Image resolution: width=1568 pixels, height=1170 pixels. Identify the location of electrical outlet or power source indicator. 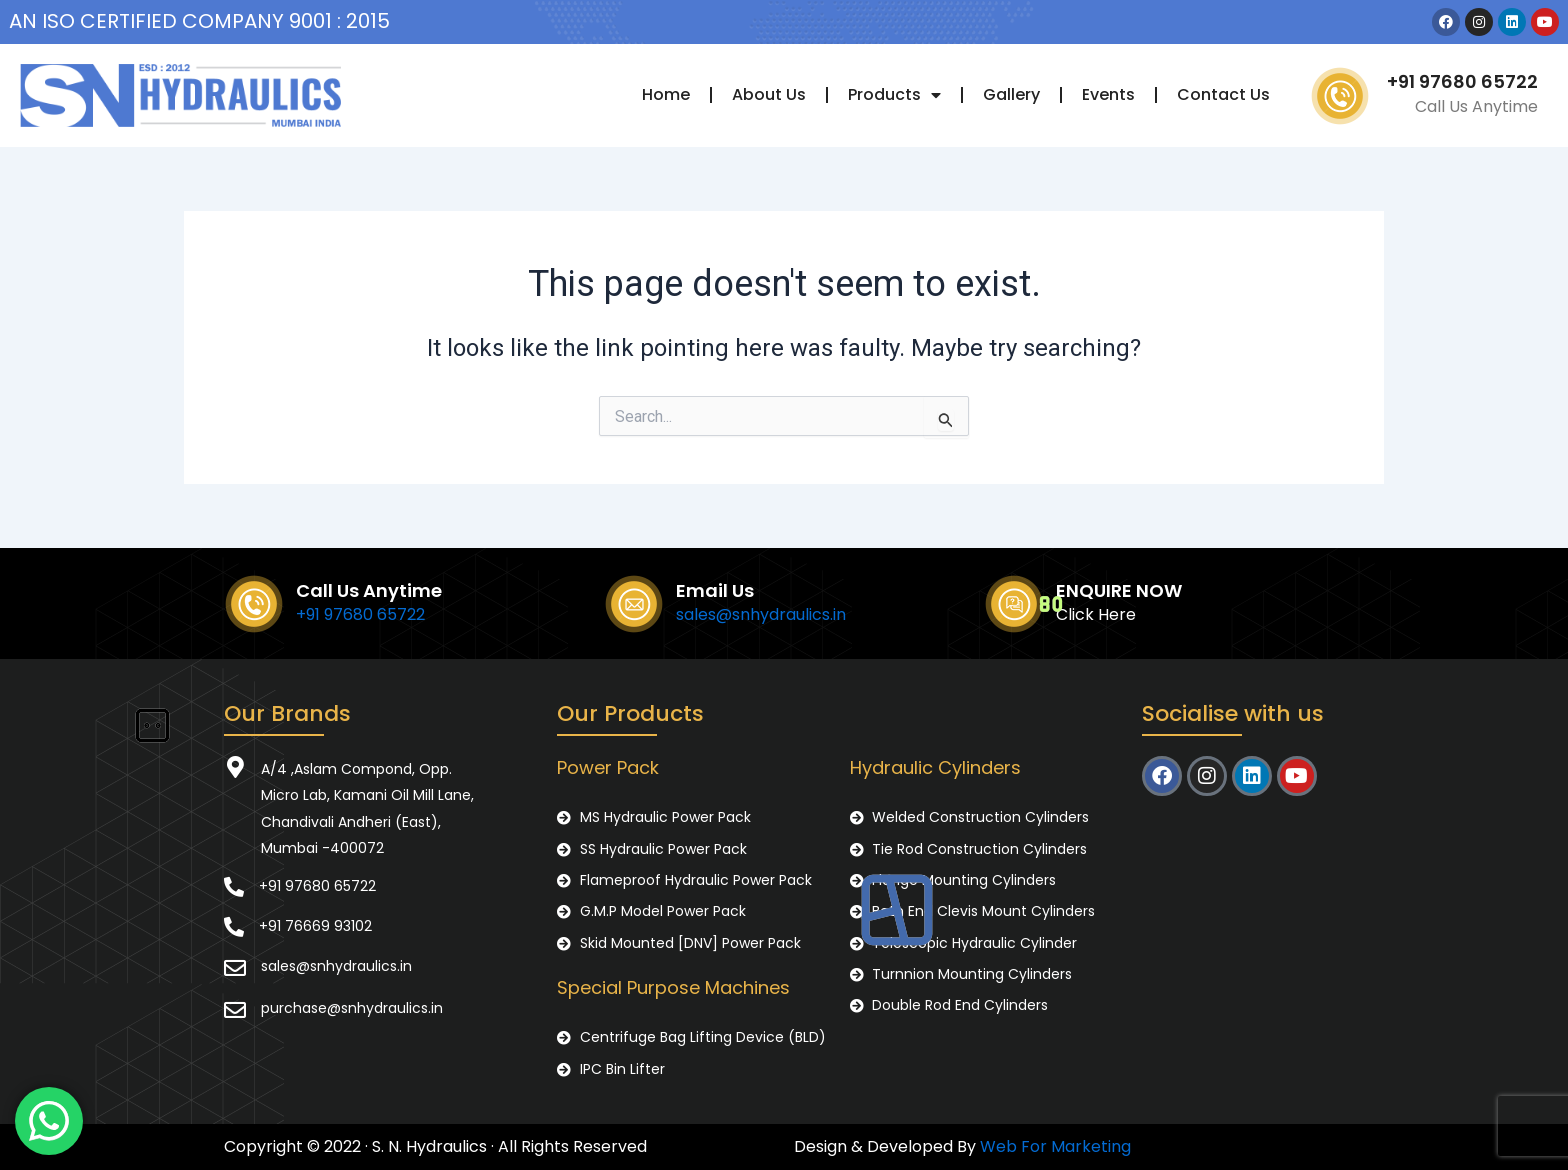
(152, 725).